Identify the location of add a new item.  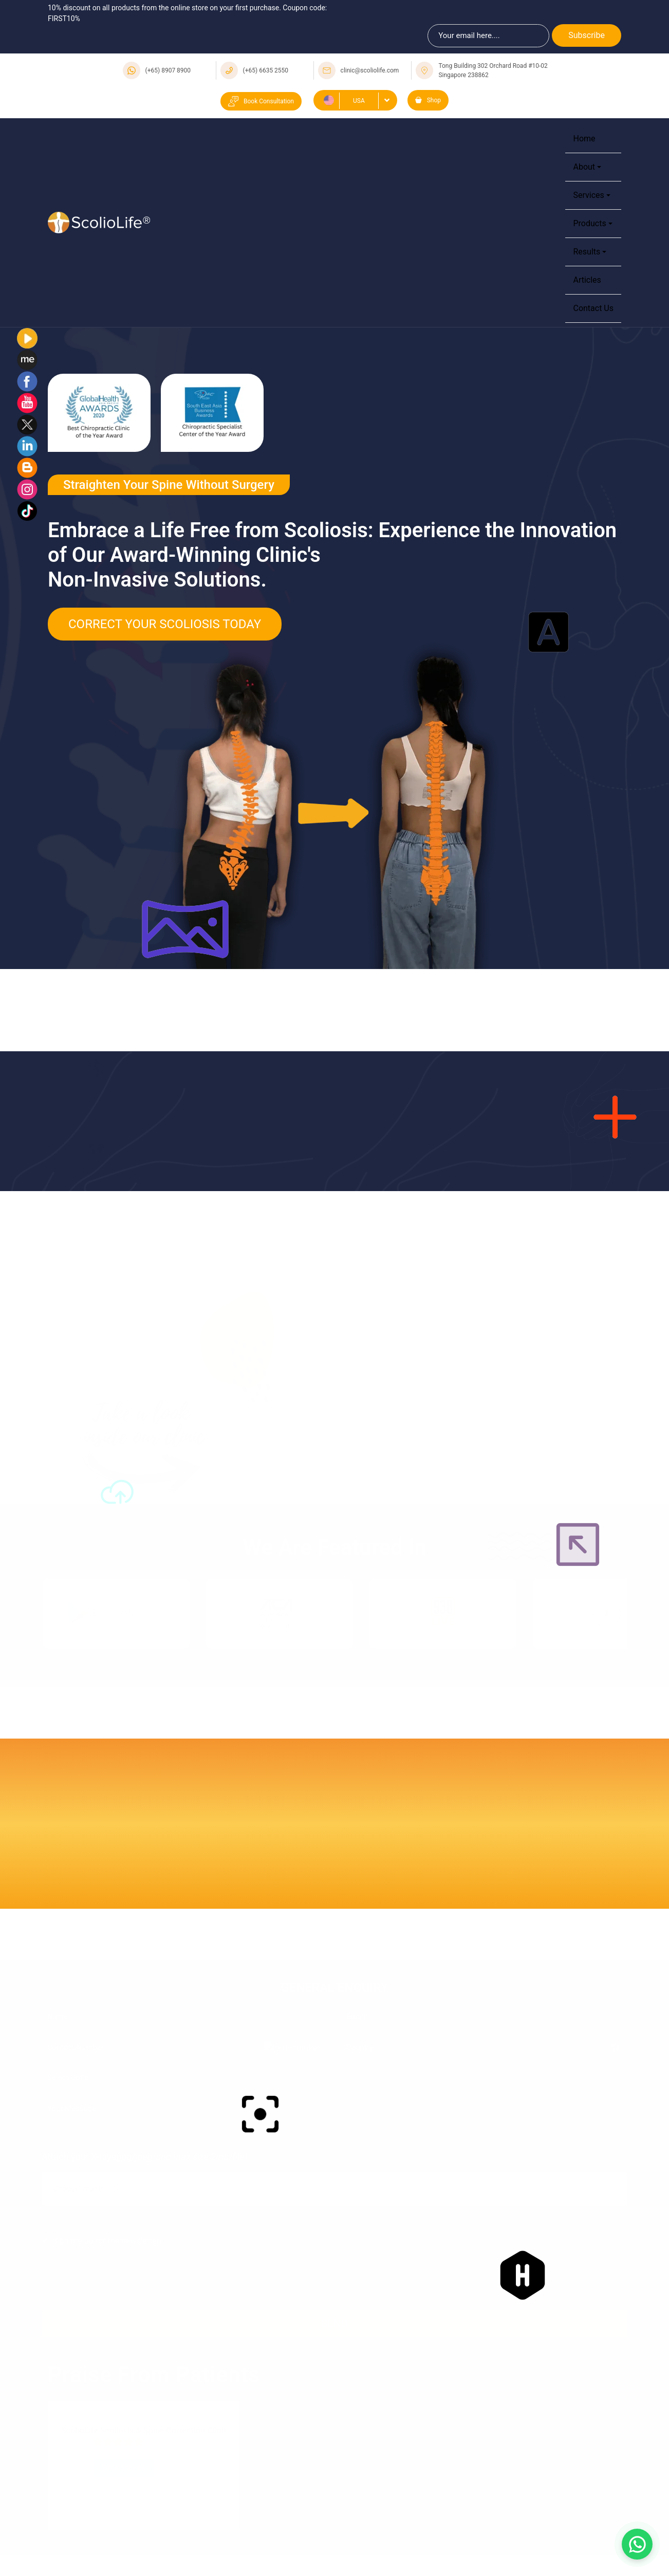
(615, 1117).